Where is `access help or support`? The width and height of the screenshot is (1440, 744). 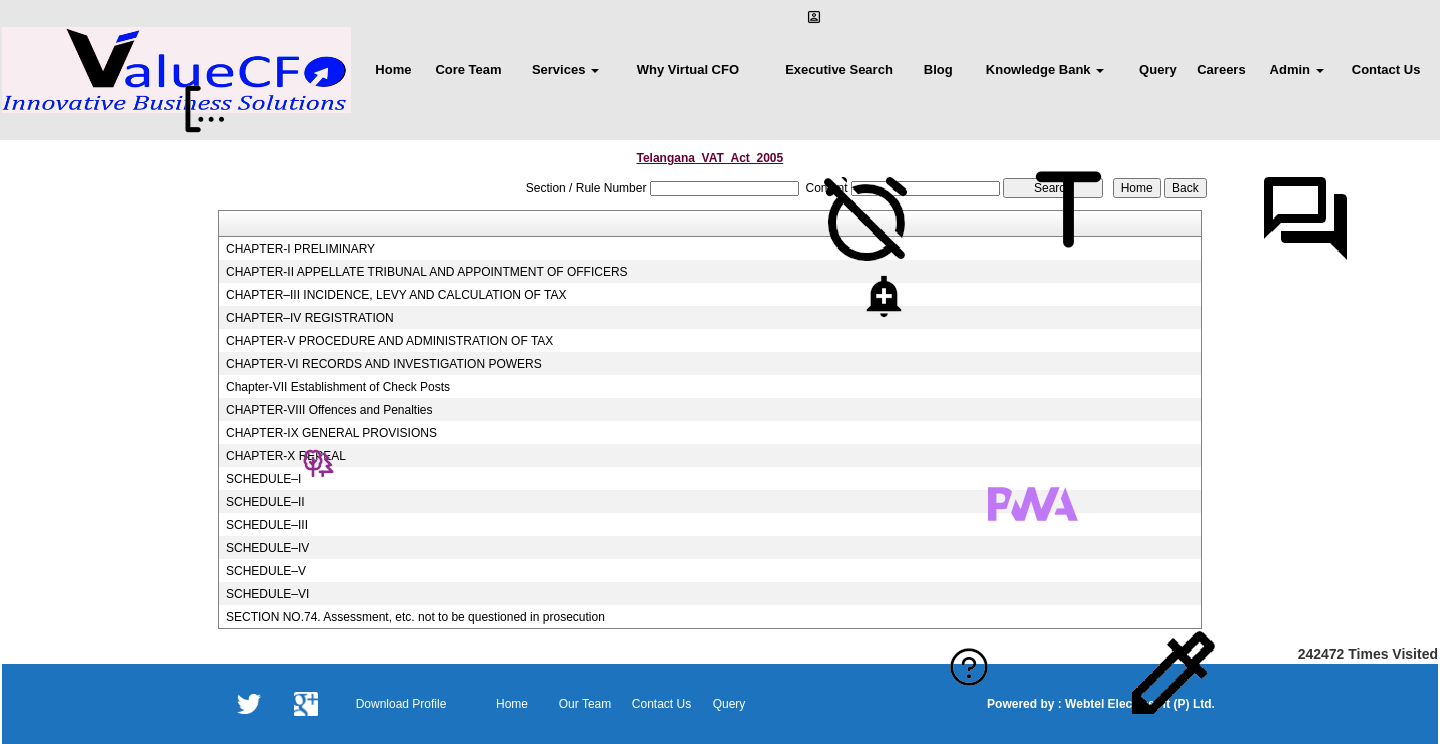 access help or support is located at coordinates (969, 667).